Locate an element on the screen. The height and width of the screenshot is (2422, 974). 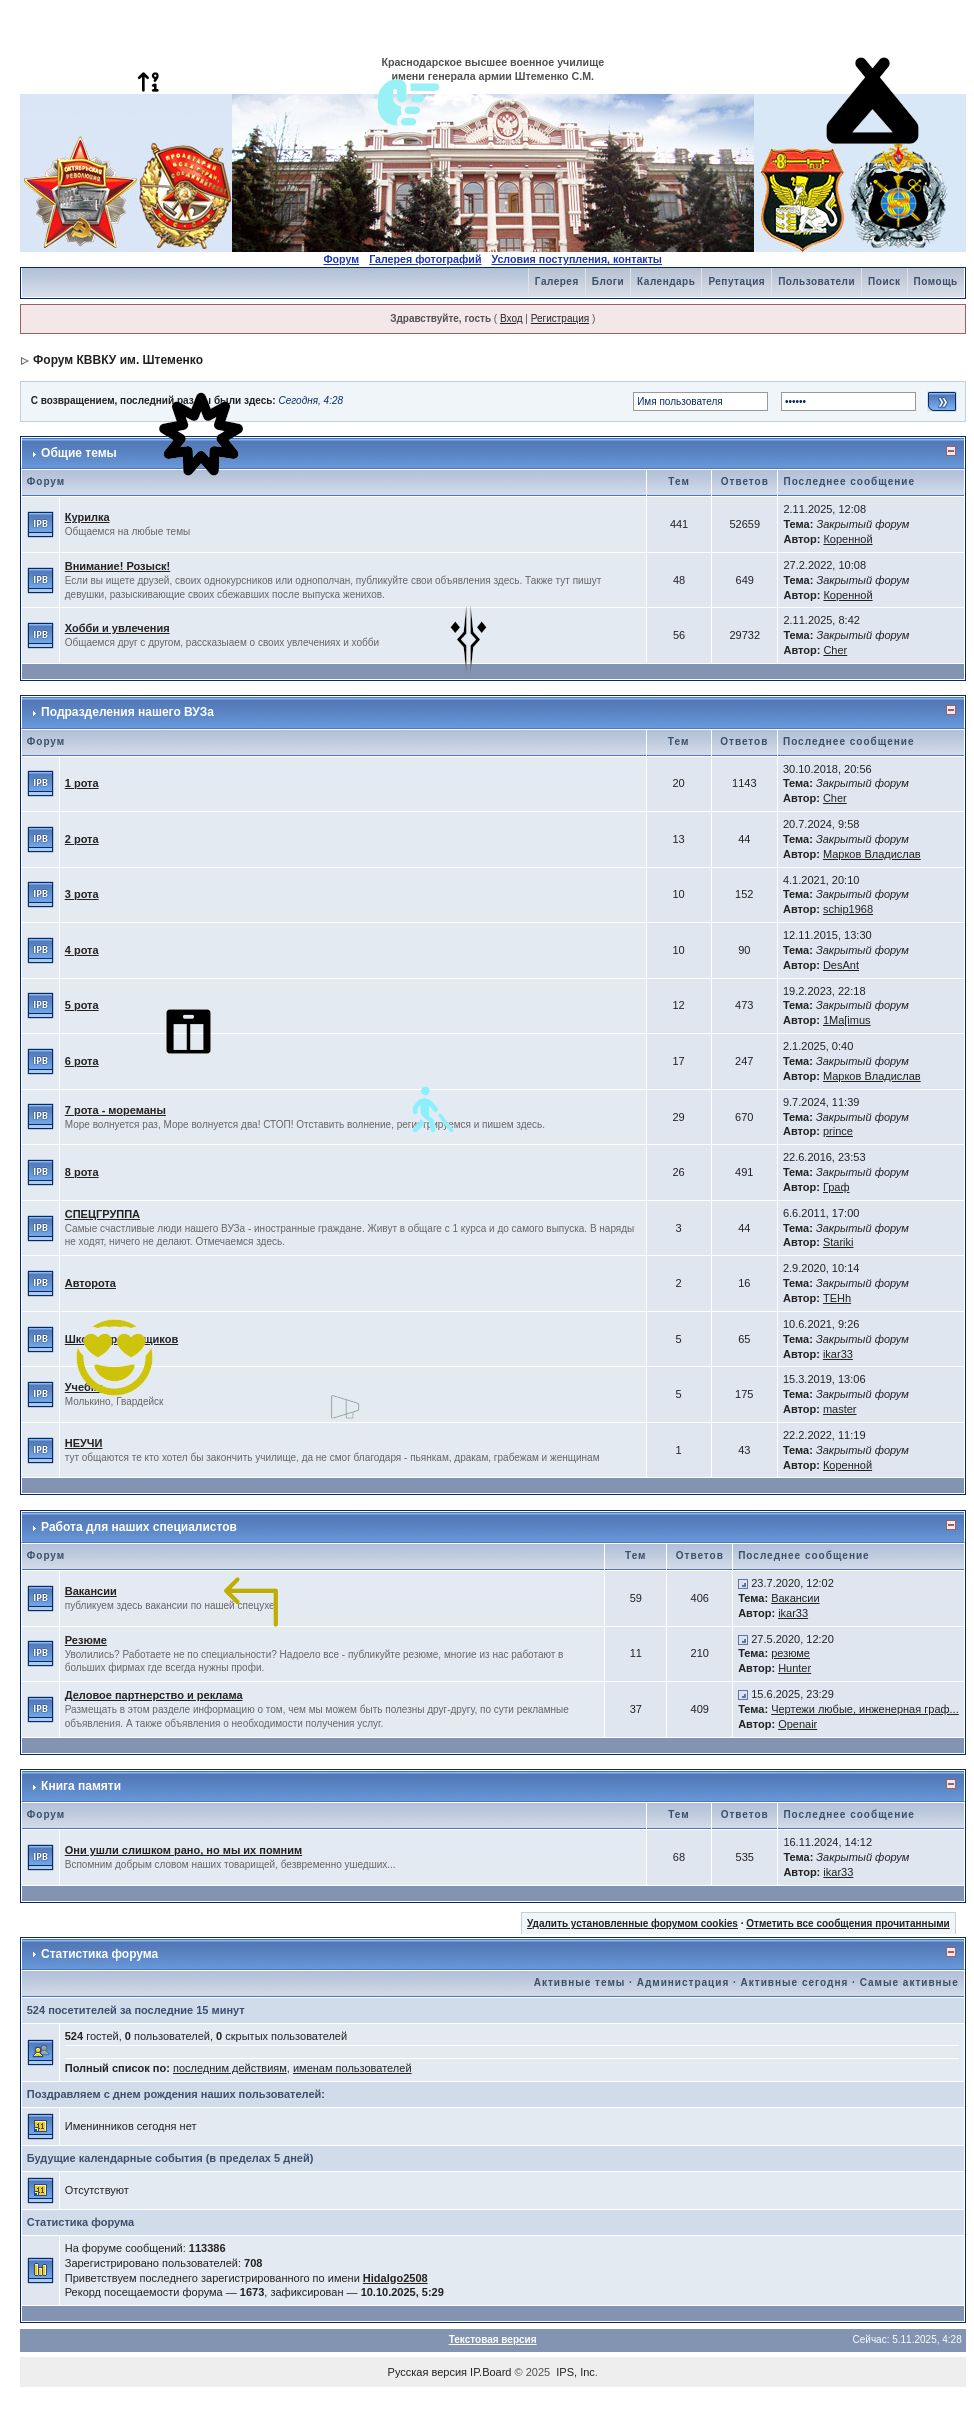
indicates elevator access or location is located at coordinates (188, 1031).